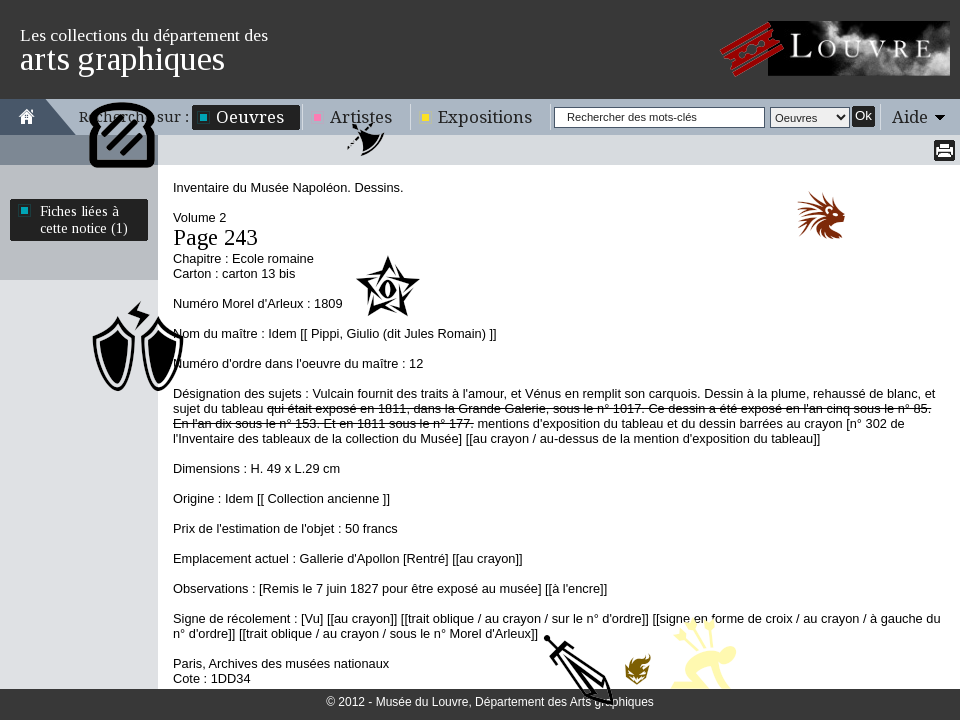  What do you see at coordinates (751, 49) in the screenshot?
I see `razor blade tool or cutting implement` at bounding box center [751, 49].